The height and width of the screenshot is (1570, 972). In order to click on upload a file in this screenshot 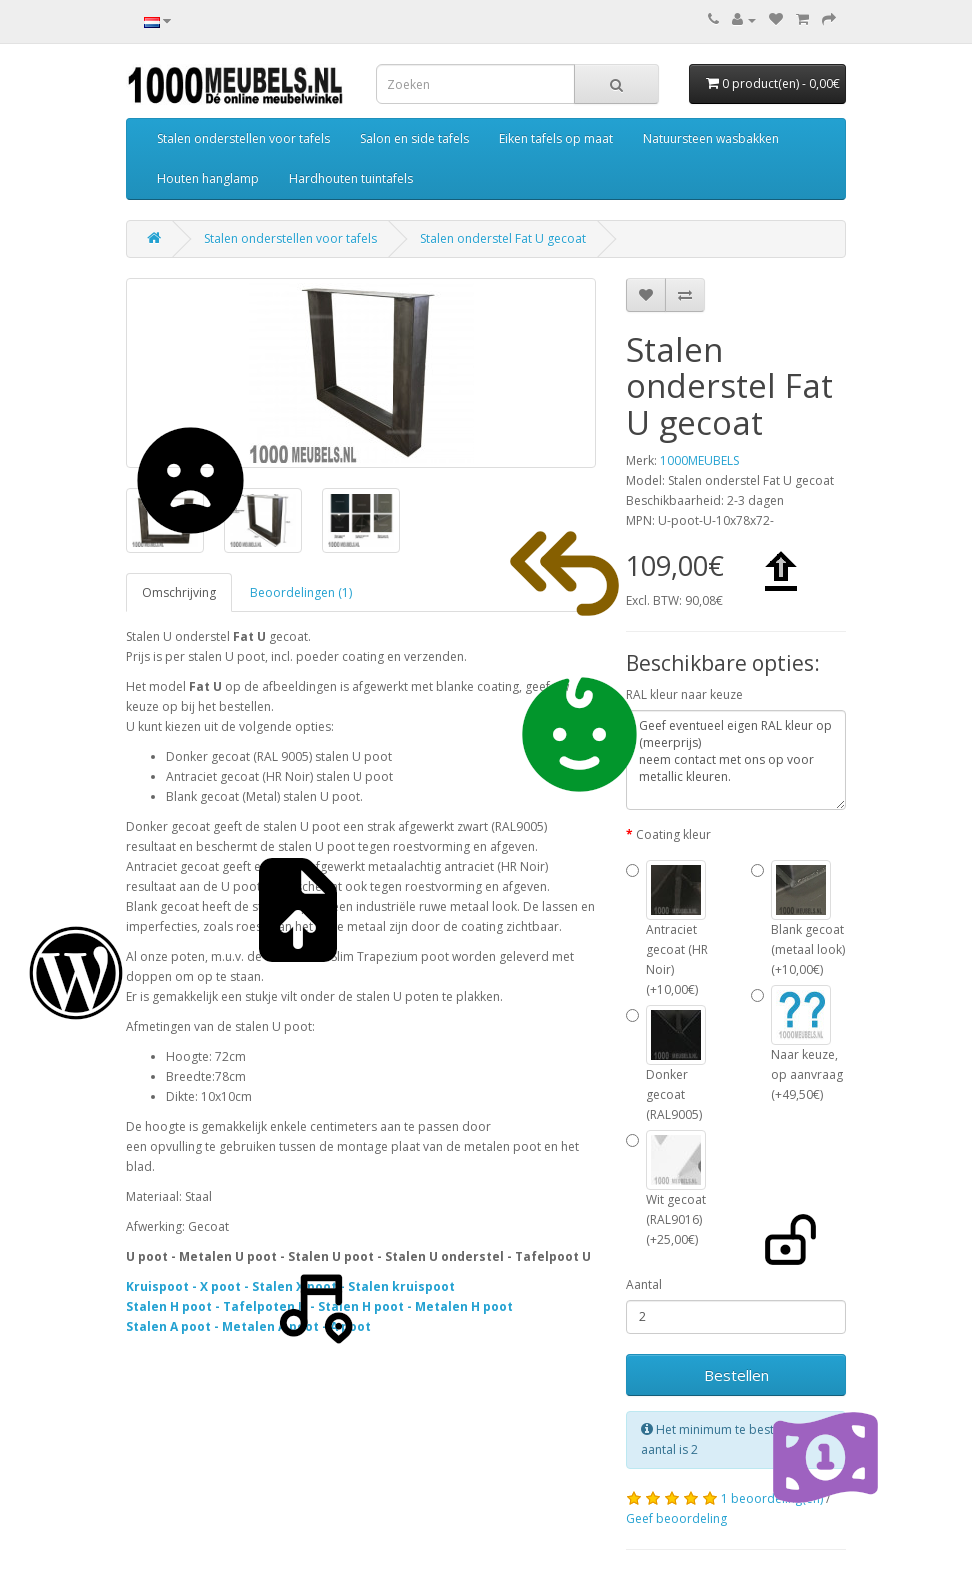, I will do `click(298, 910)`.